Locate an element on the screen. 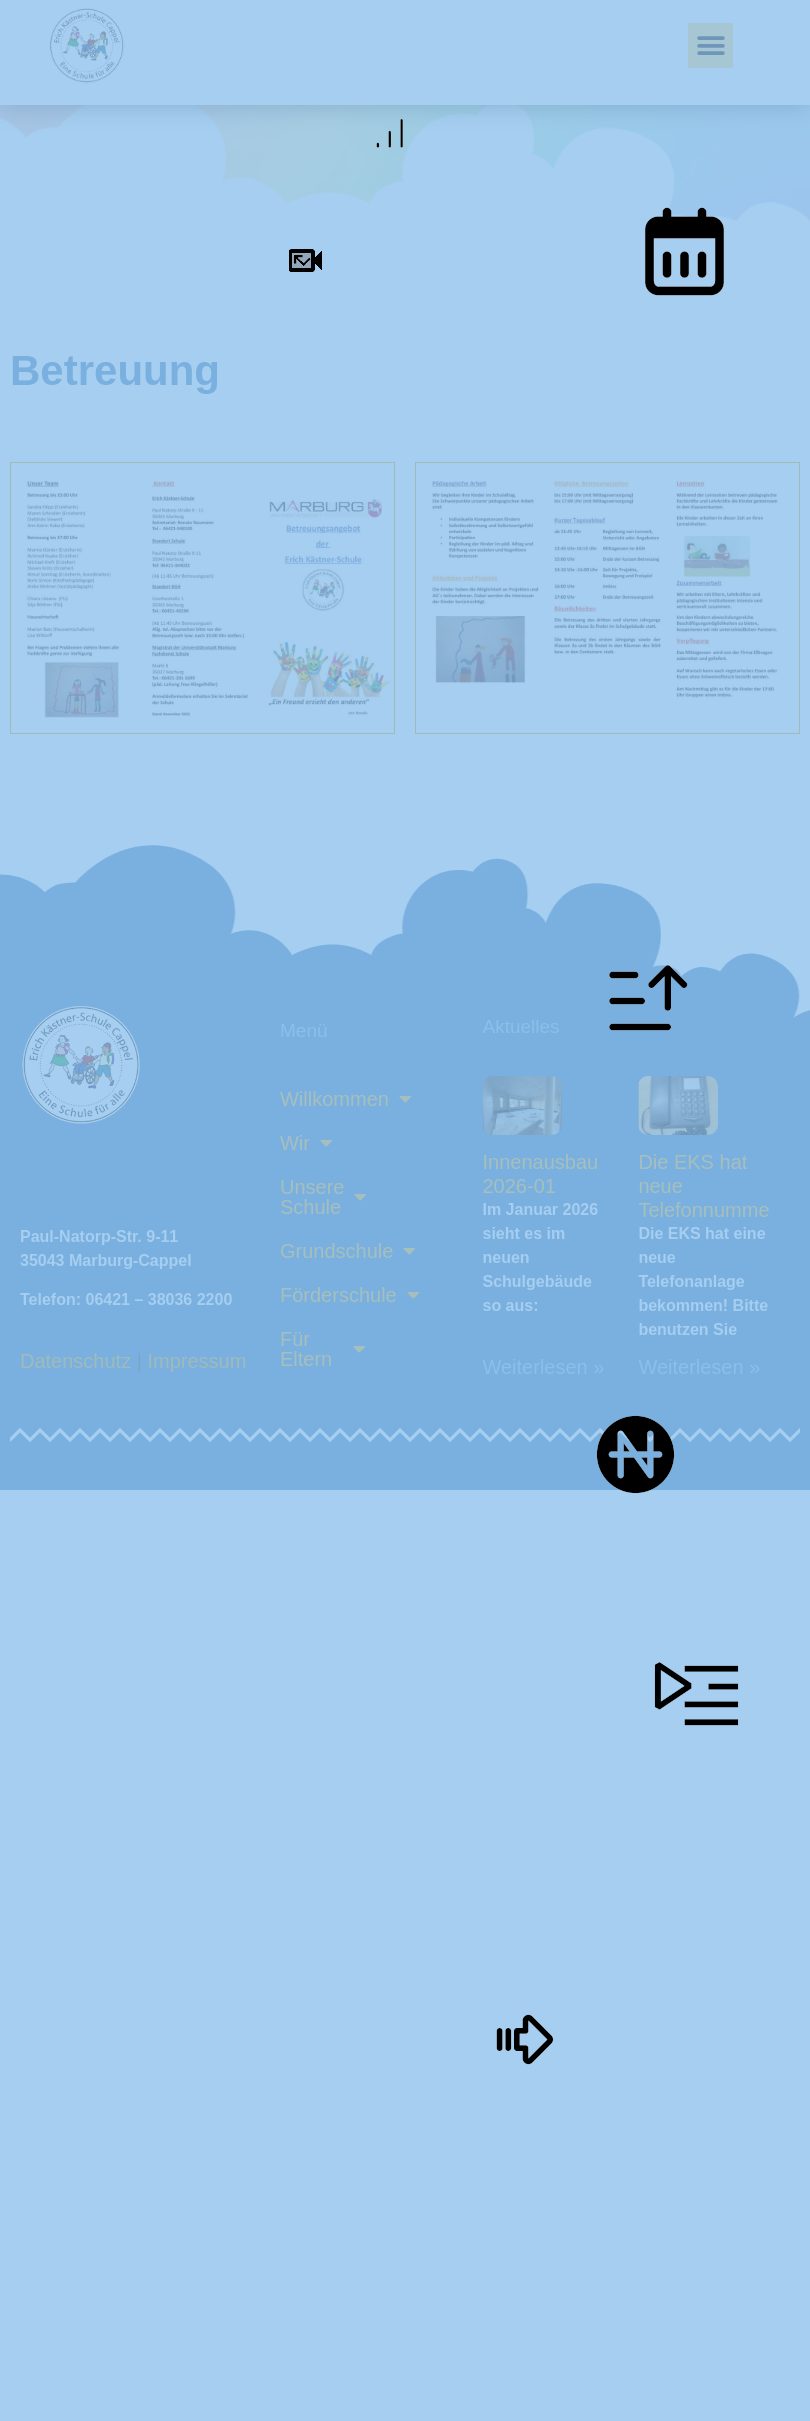  indicates medium cellular signal strength is located at coordinates (404, 125).